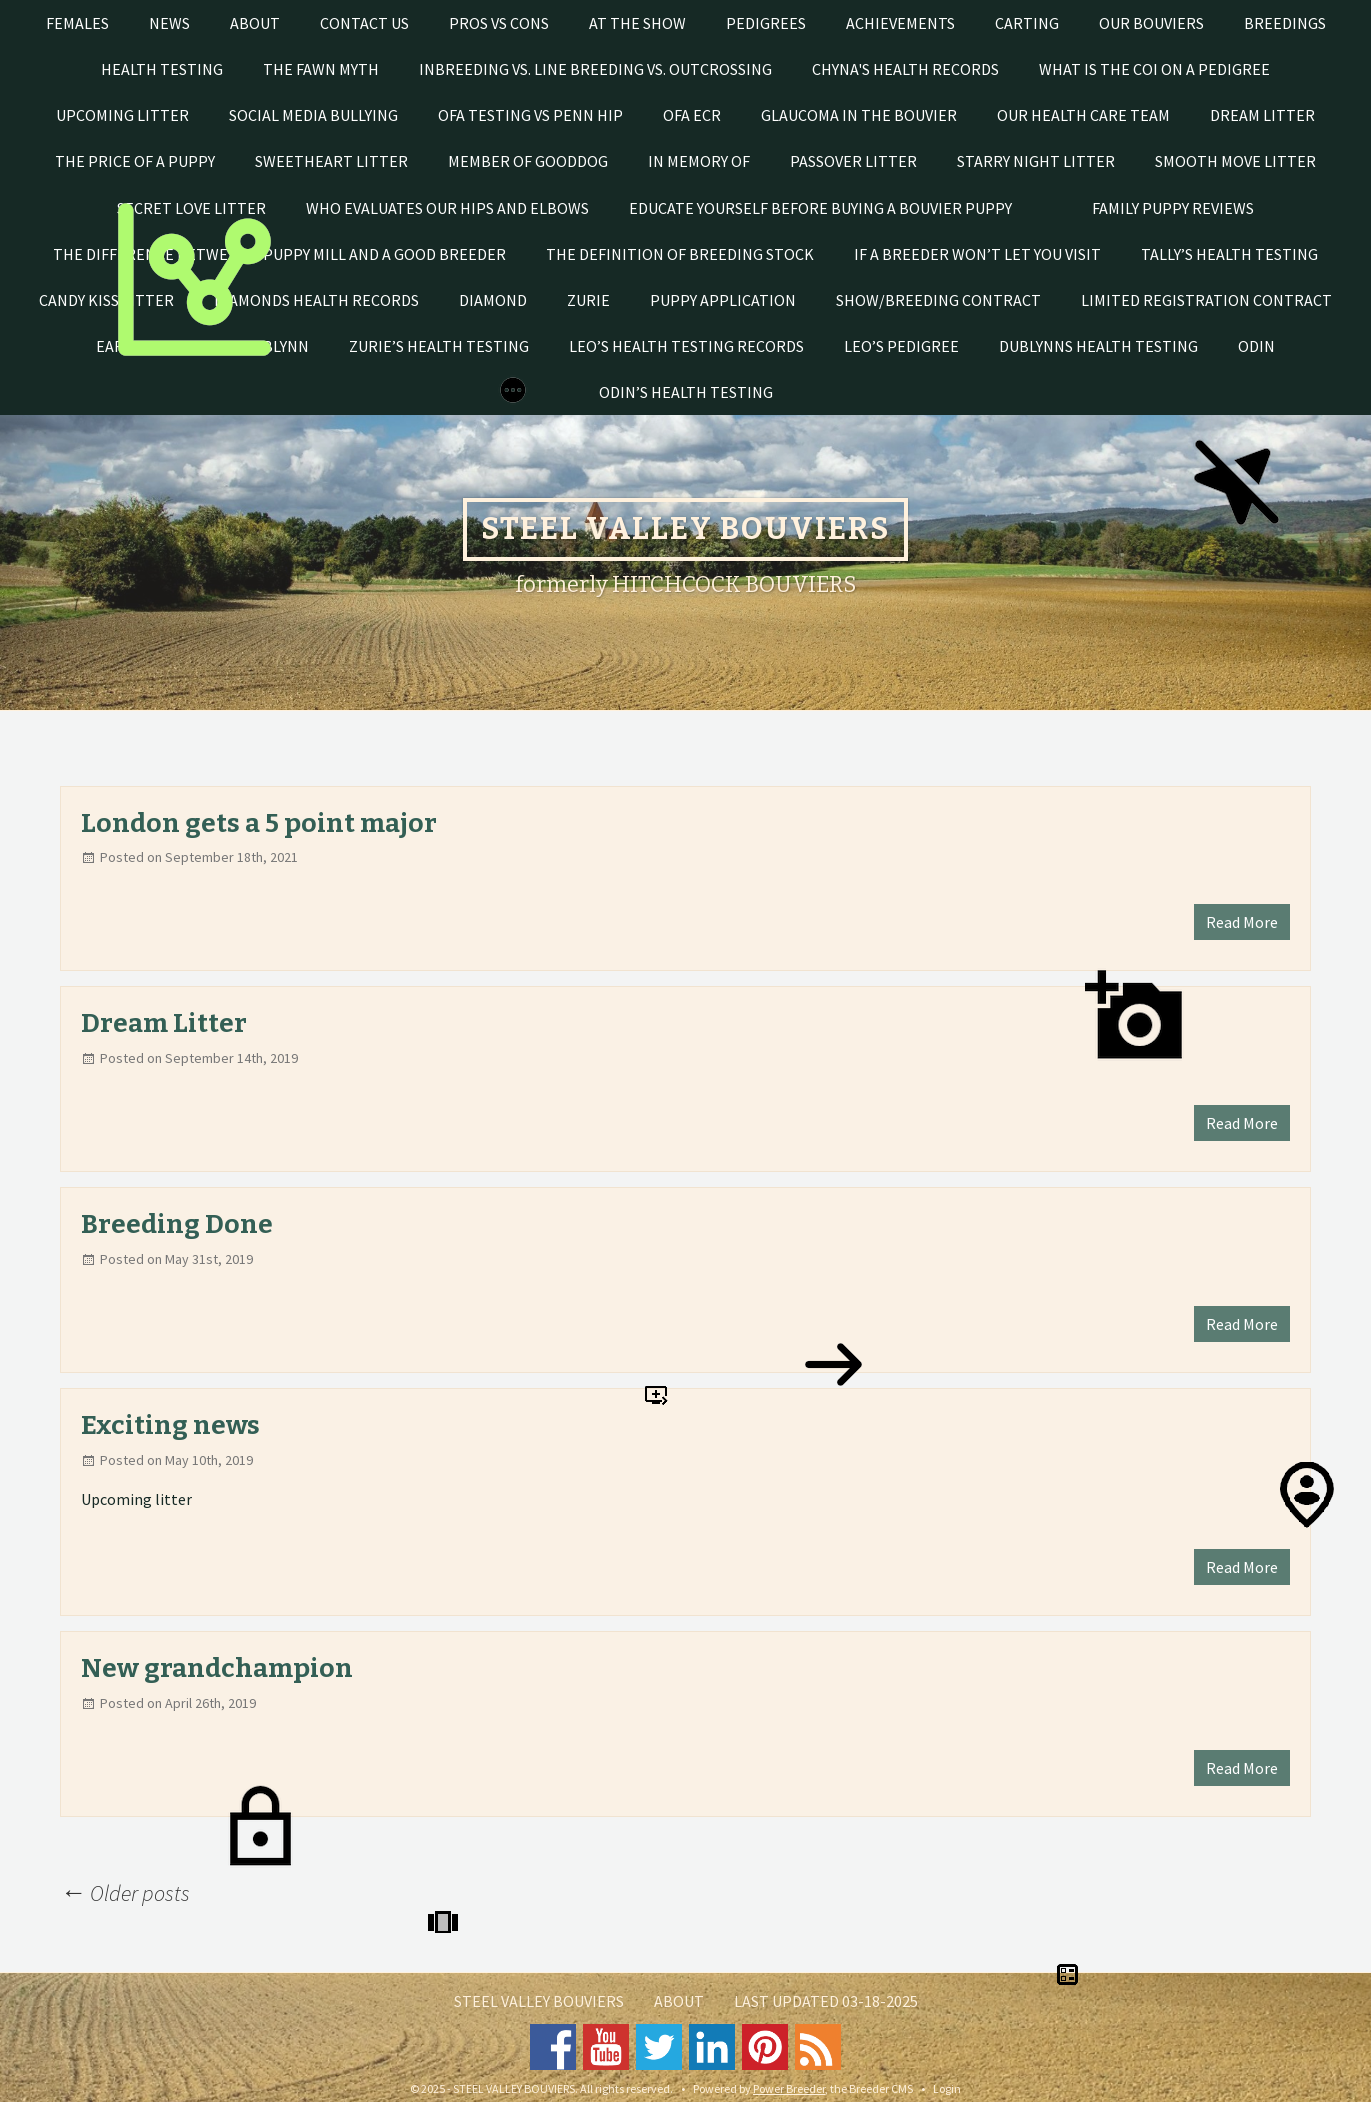 This screenshot has width=1371, height=2102. What do you see at coordinates (1067, 1974) in the screenshot?
I see `view ballot or voting options` at bounding box center [1067, 1974].